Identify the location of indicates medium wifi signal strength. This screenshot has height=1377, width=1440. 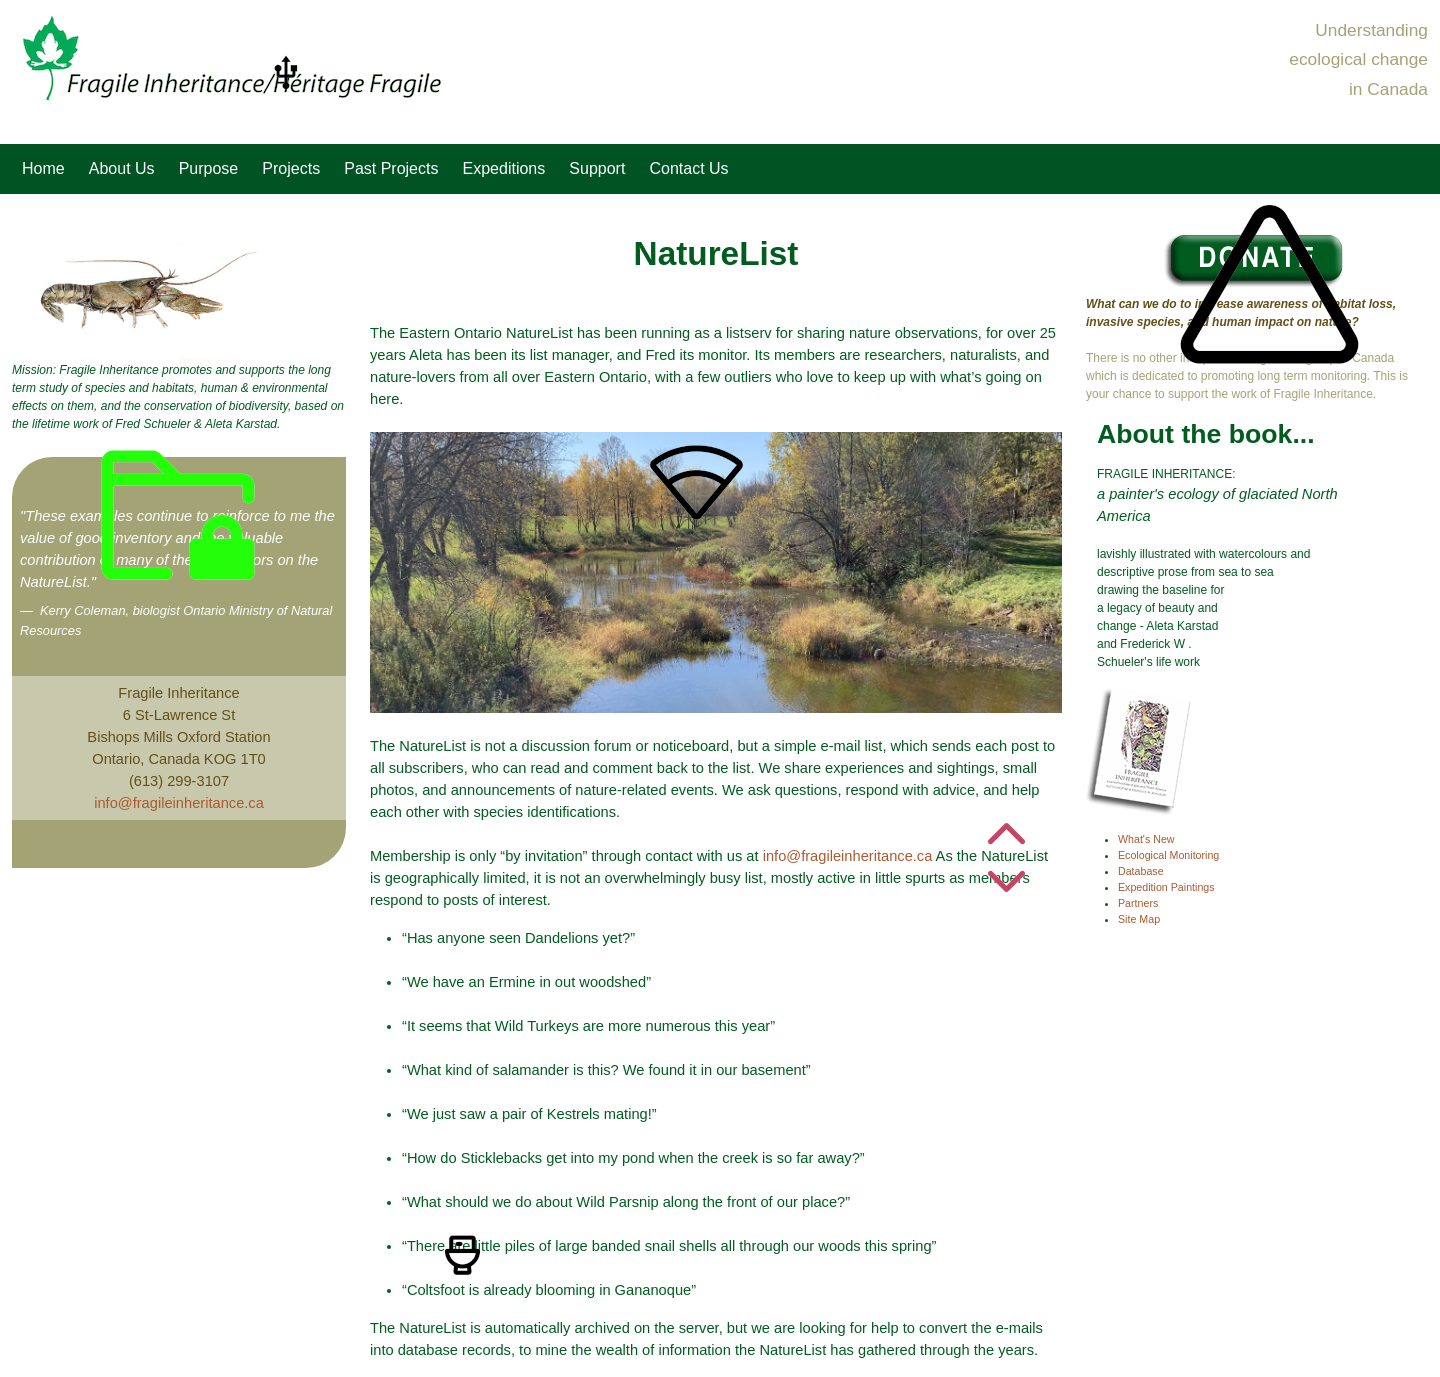
(696, 482).